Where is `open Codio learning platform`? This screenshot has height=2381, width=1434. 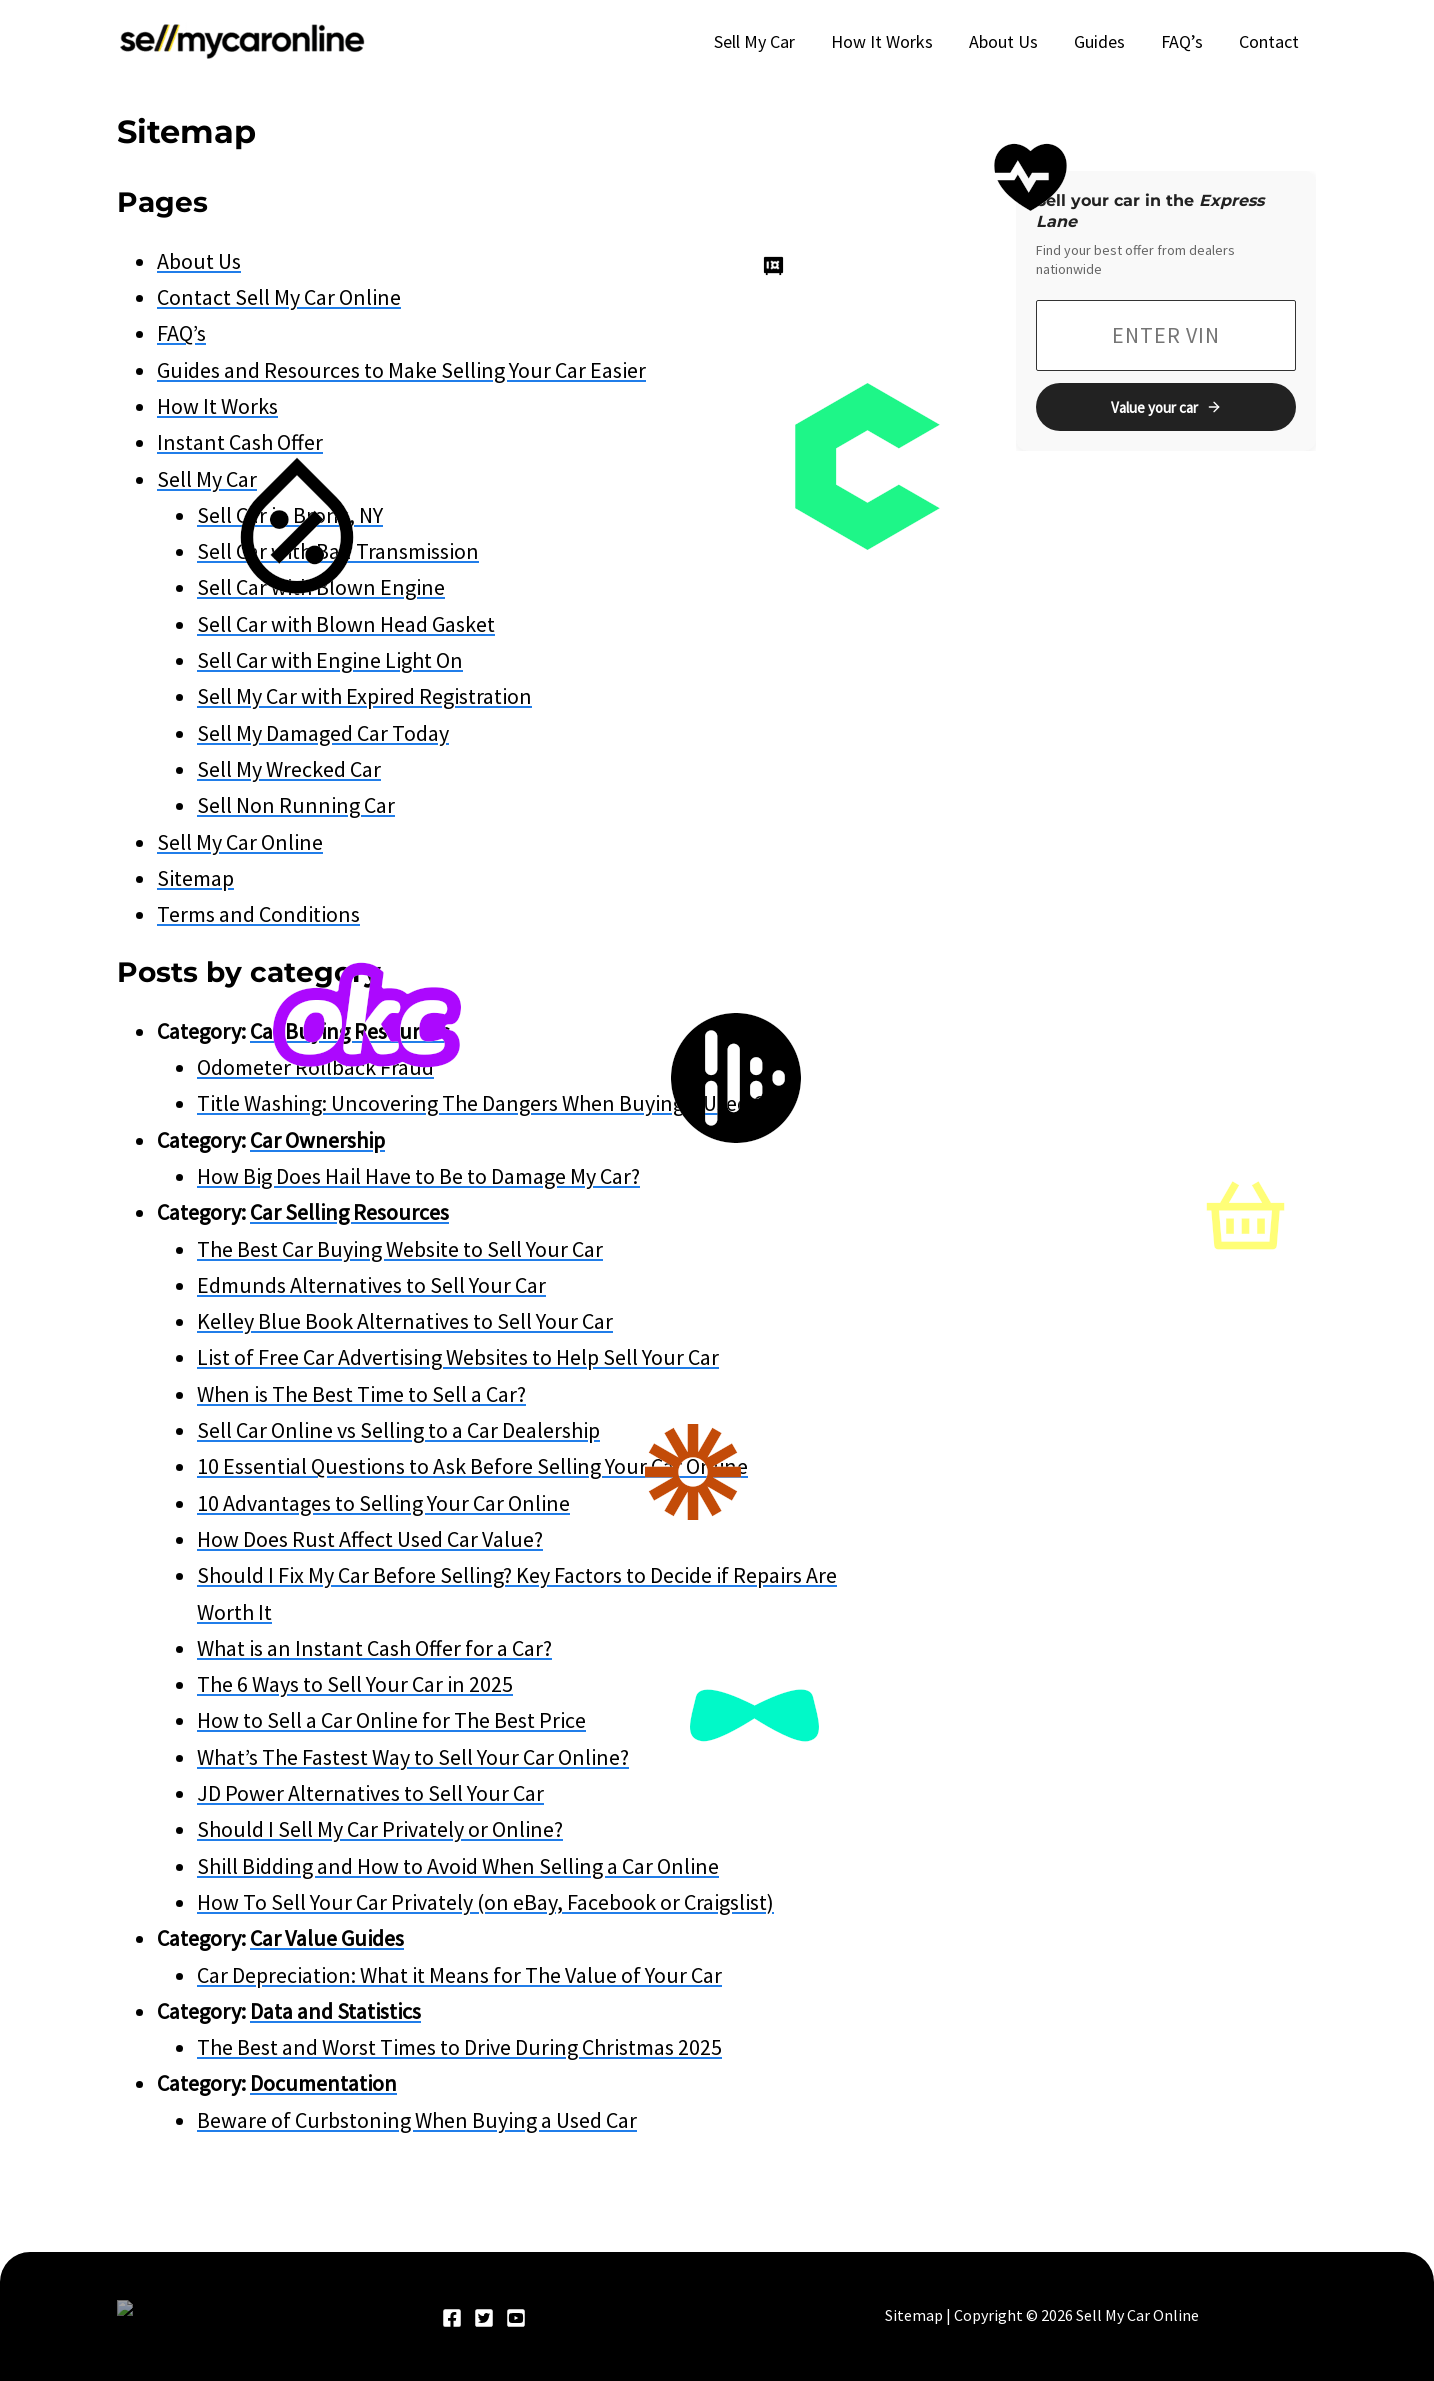 open Codio learning platform is located at coordinates (867, 466).